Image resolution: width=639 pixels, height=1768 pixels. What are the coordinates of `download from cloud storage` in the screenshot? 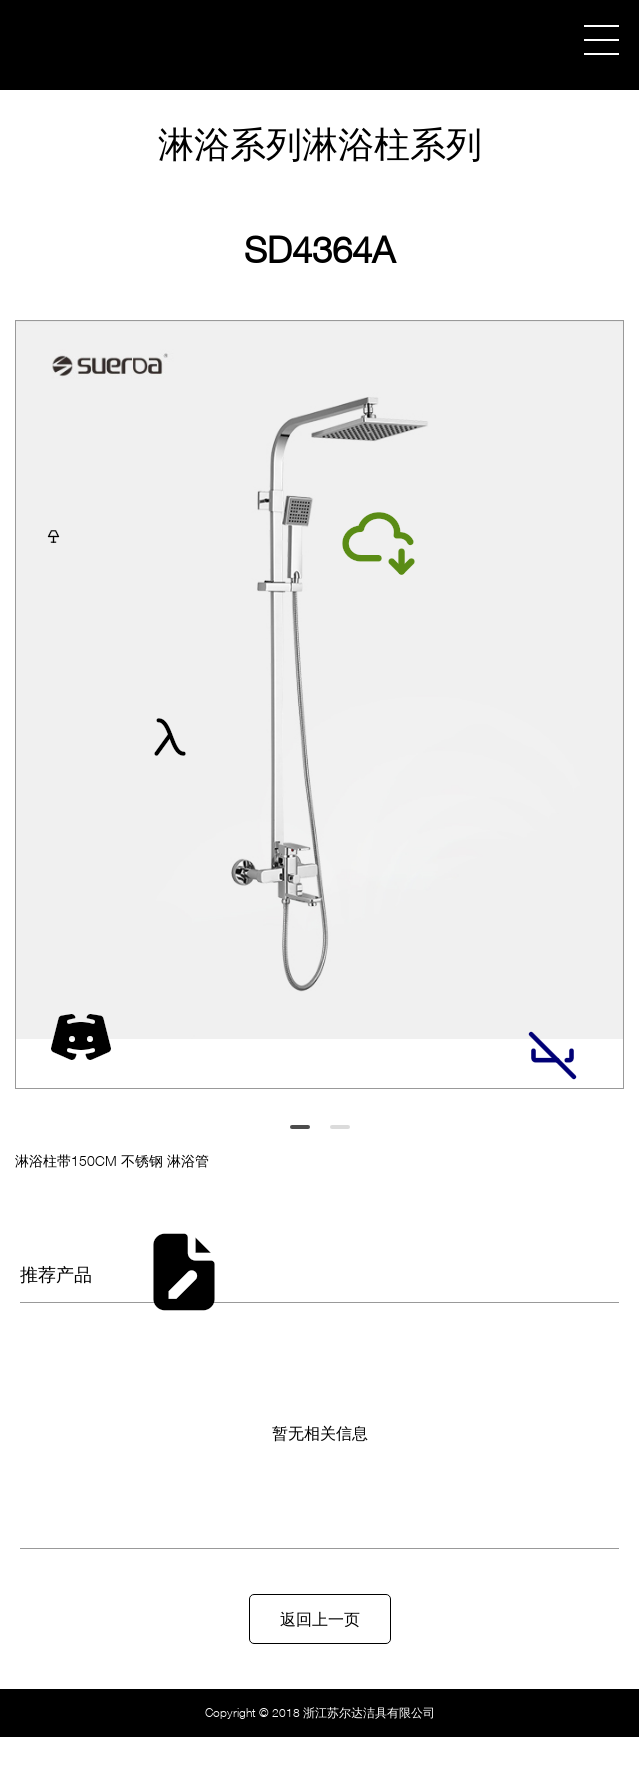 It's located at (378, 538).